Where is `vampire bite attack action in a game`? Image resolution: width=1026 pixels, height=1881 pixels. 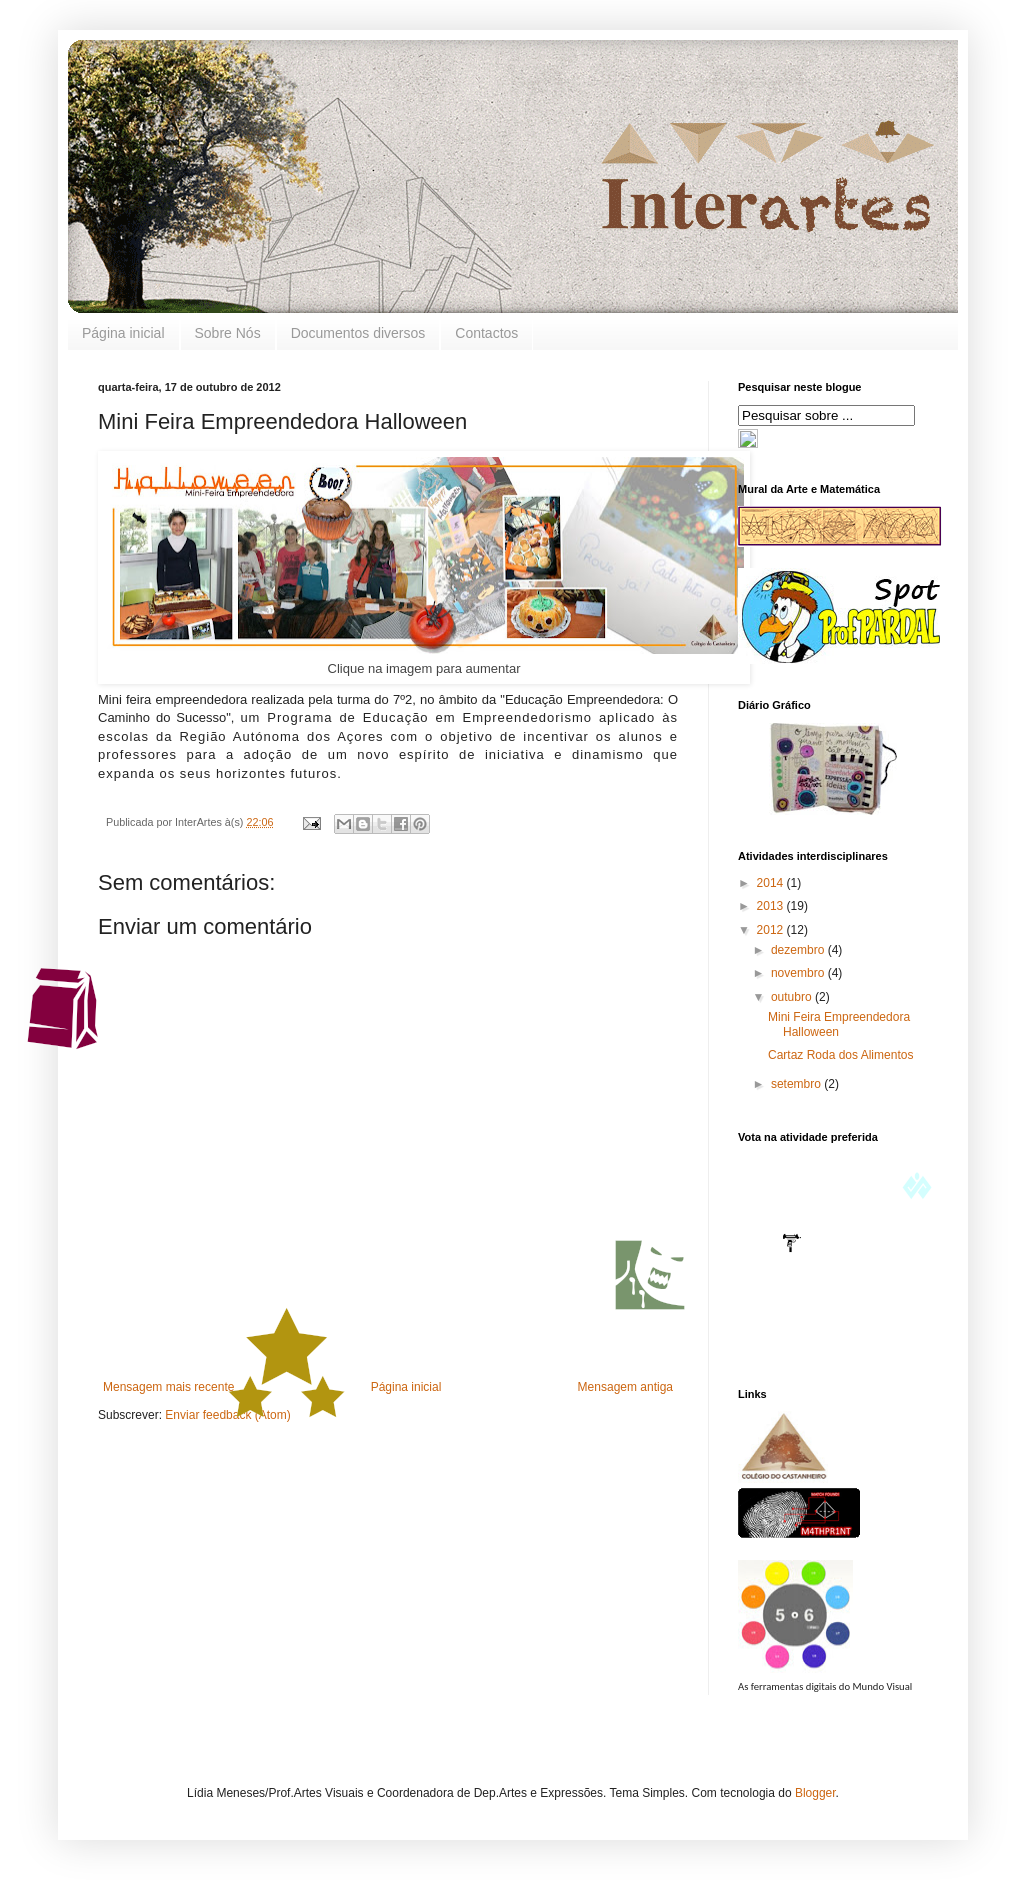
vampire bite attack action in a game is located at coordinates (650, 1275).